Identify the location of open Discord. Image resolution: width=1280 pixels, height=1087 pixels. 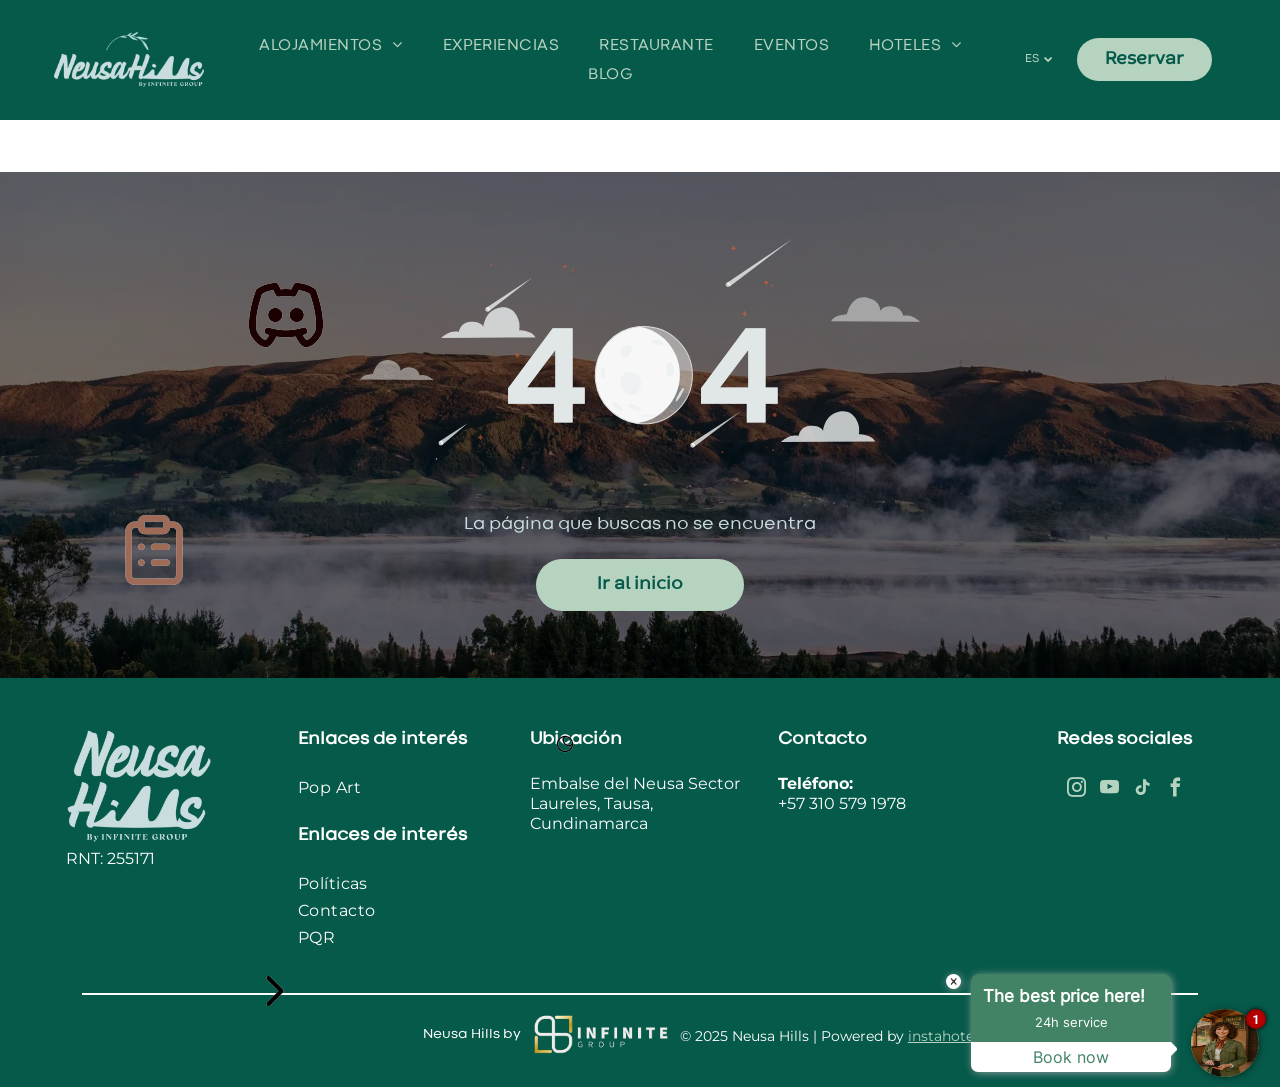
(286, 315).